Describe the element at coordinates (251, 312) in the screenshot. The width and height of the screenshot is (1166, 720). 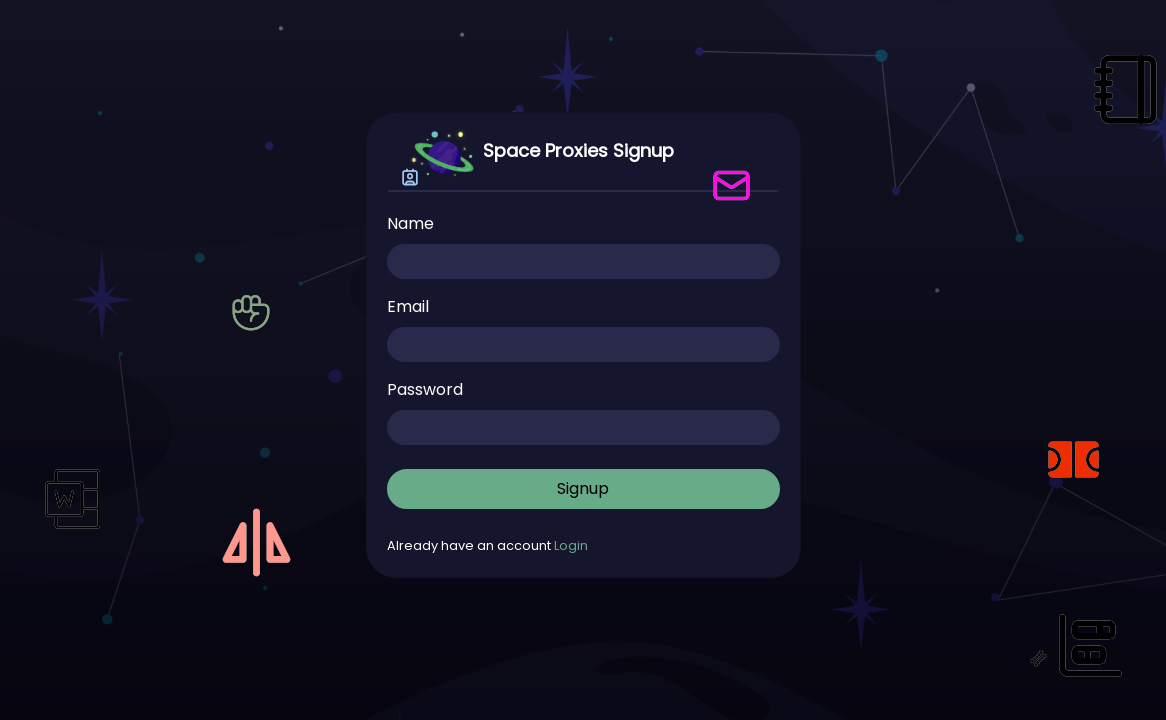
I see `indicates solidarity or support` at that location.